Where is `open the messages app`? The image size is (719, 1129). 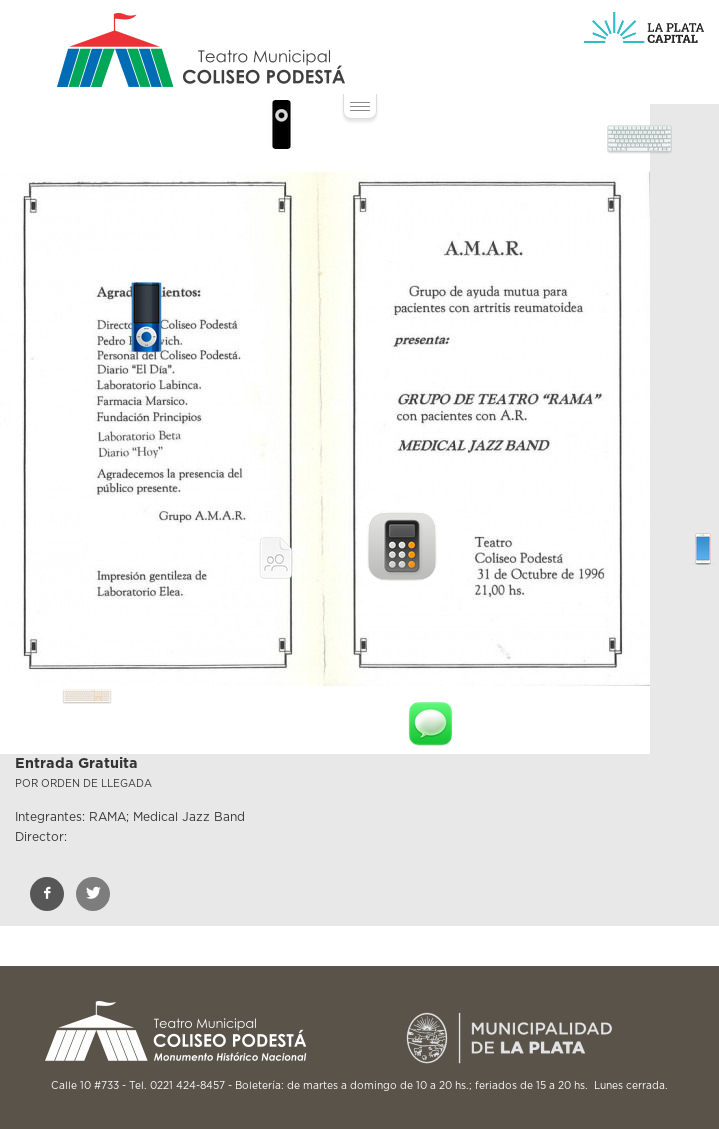
open the messages app is located at coordinates (430, 723).